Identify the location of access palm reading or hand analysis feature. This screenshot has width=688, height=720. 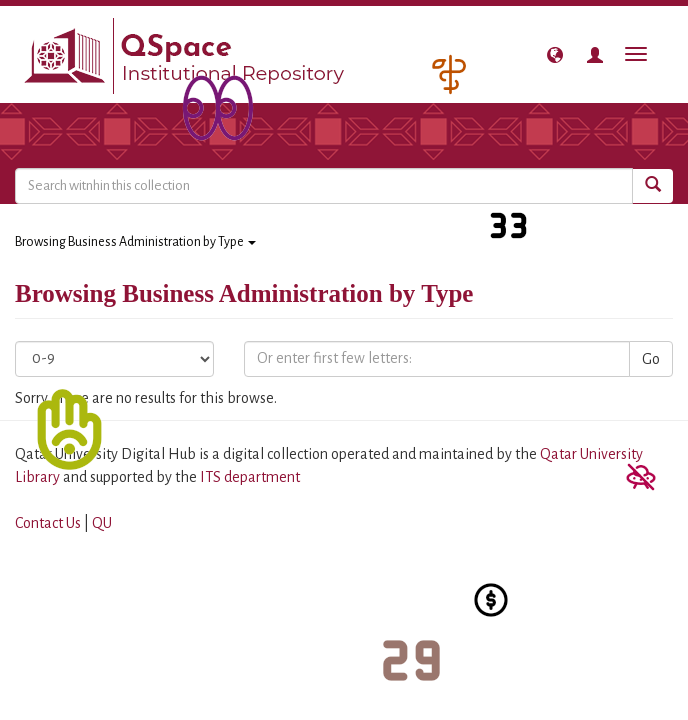
(69, 429).